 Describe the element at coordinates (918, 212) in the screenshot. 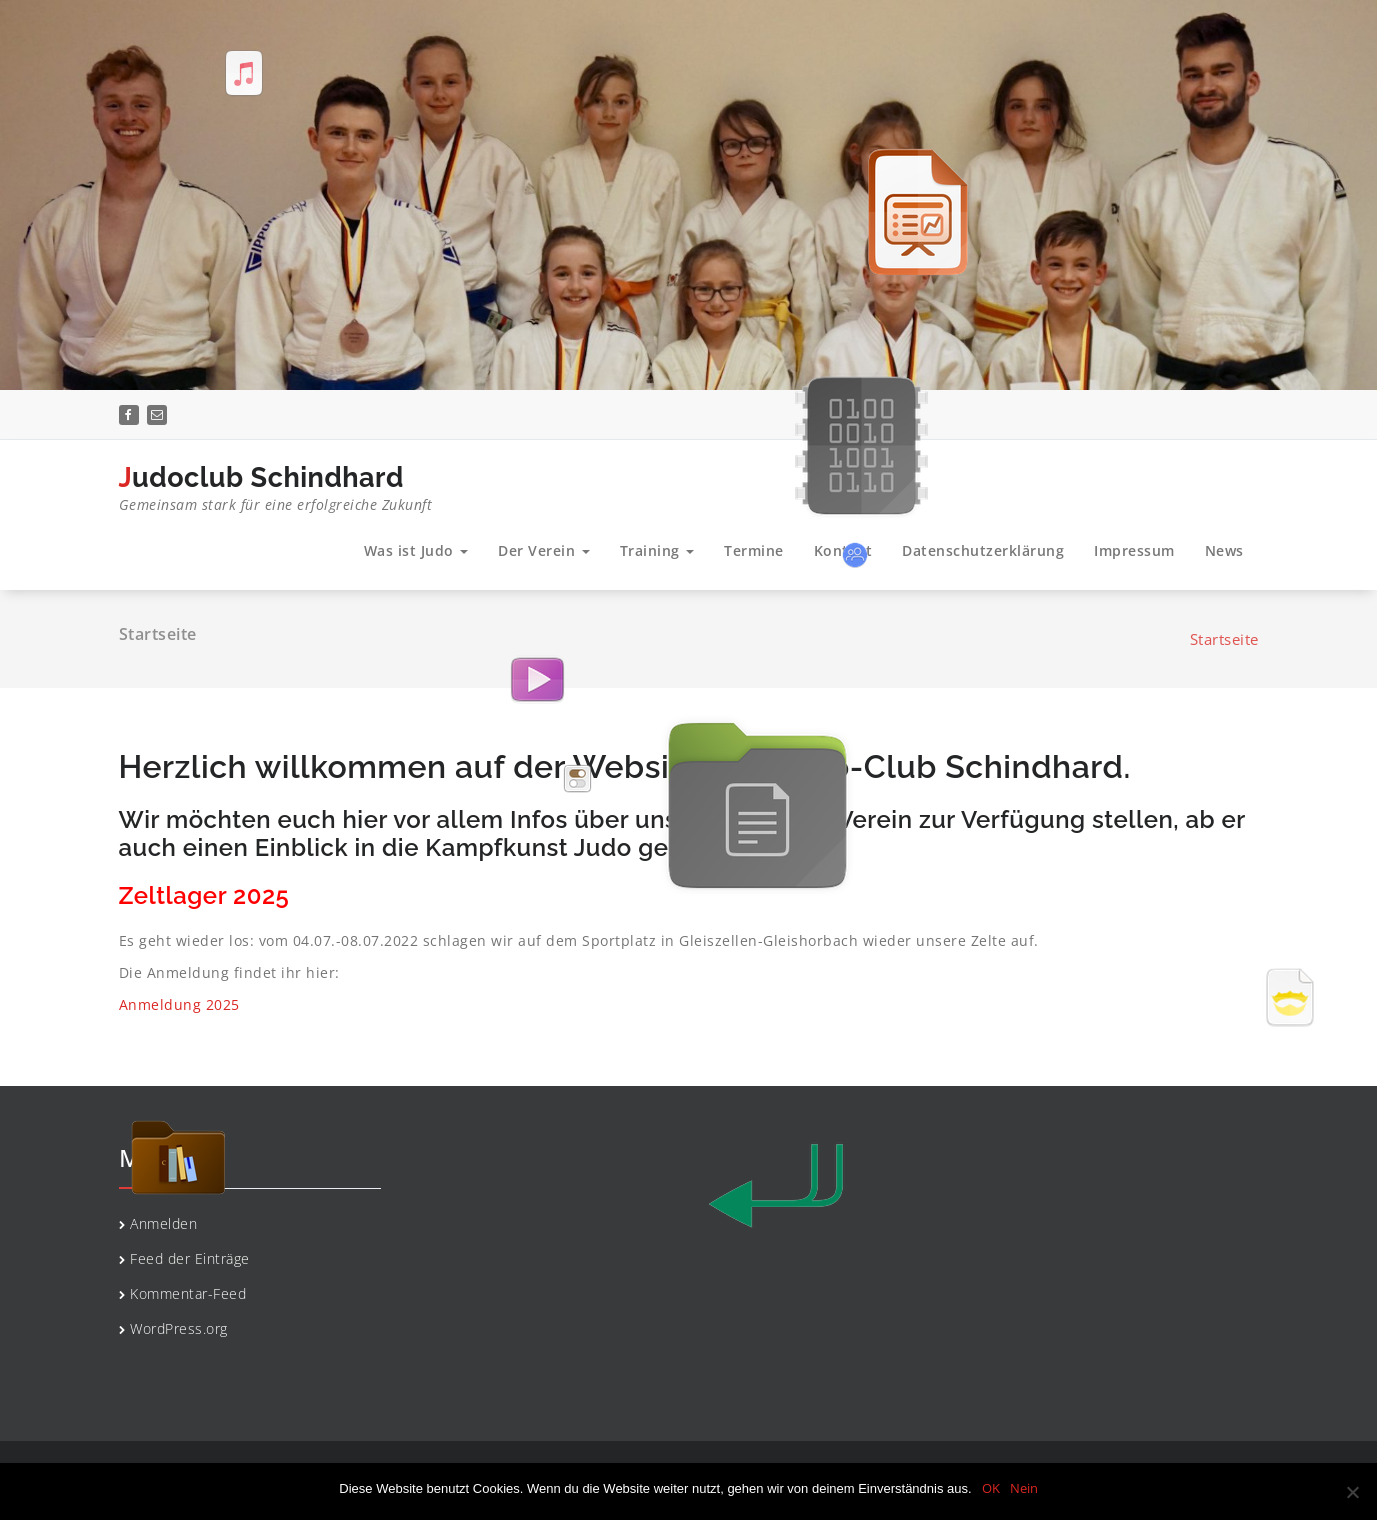

I see `libreoffice impress presentation file` at that location.